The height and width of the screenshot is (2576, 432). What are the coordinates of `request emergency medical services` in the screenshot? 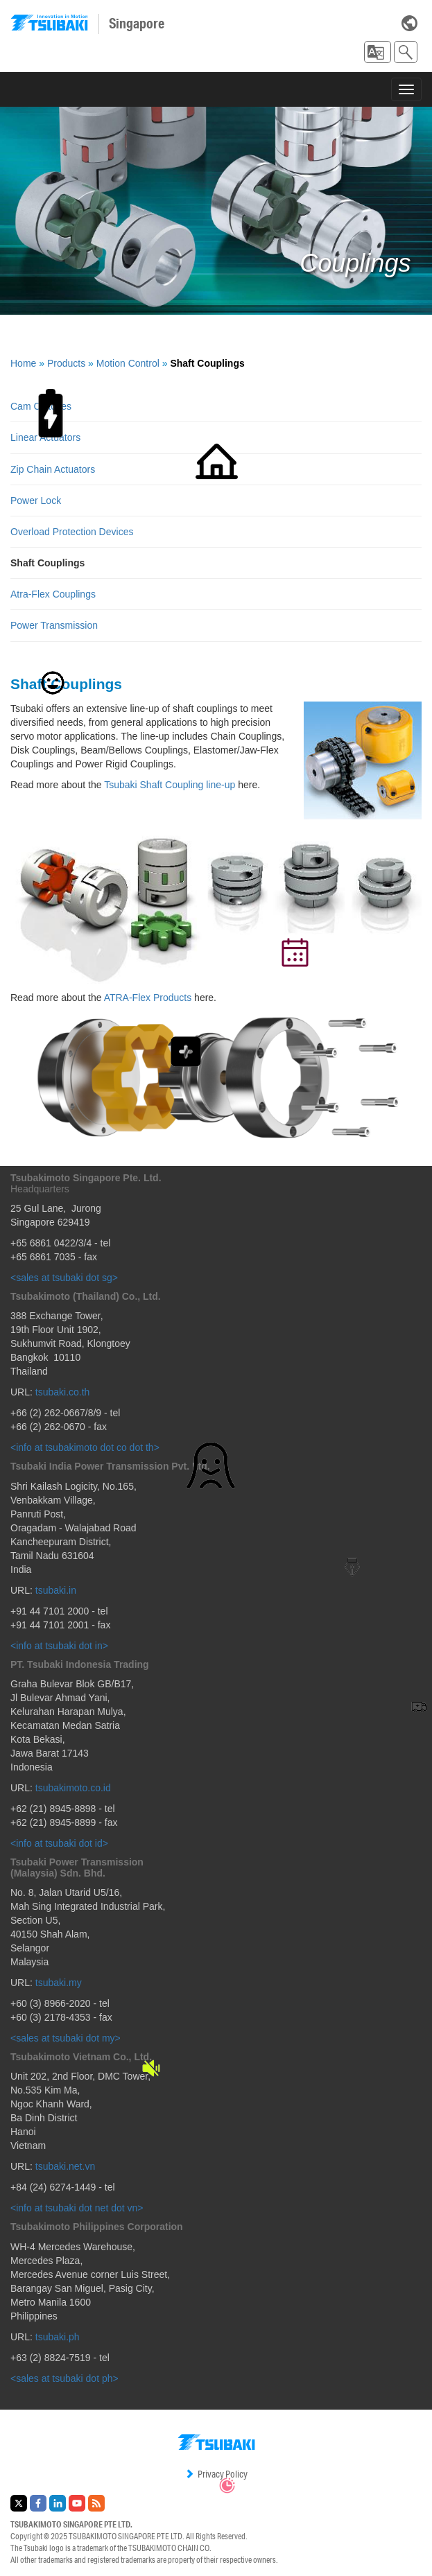 It's located at (418, 1706).